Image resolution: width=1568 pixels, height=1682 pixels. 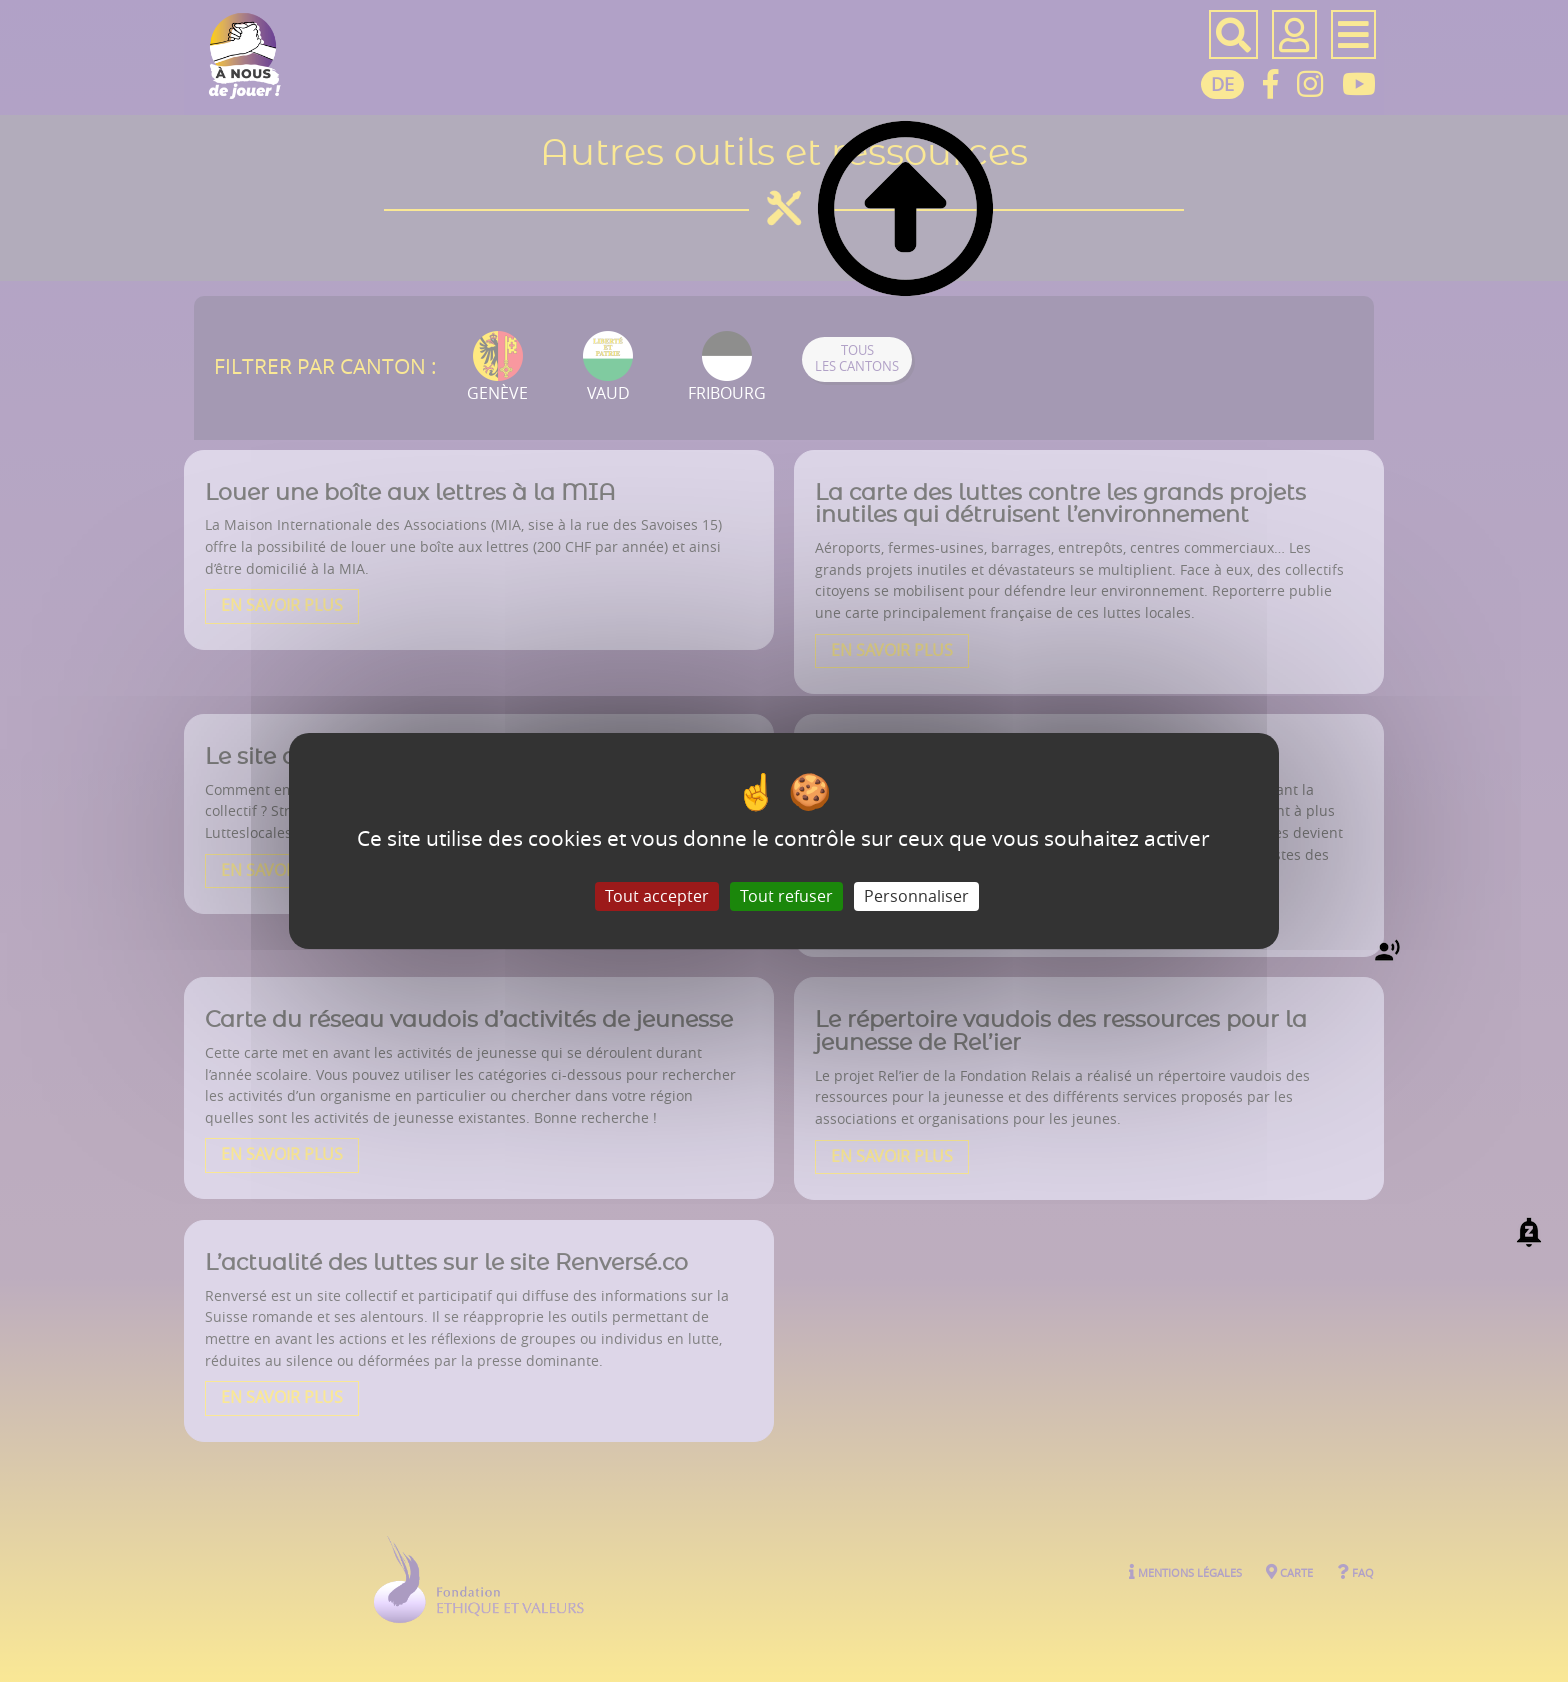 I want to click on scroll to top of page, so click(x=905, y=208).